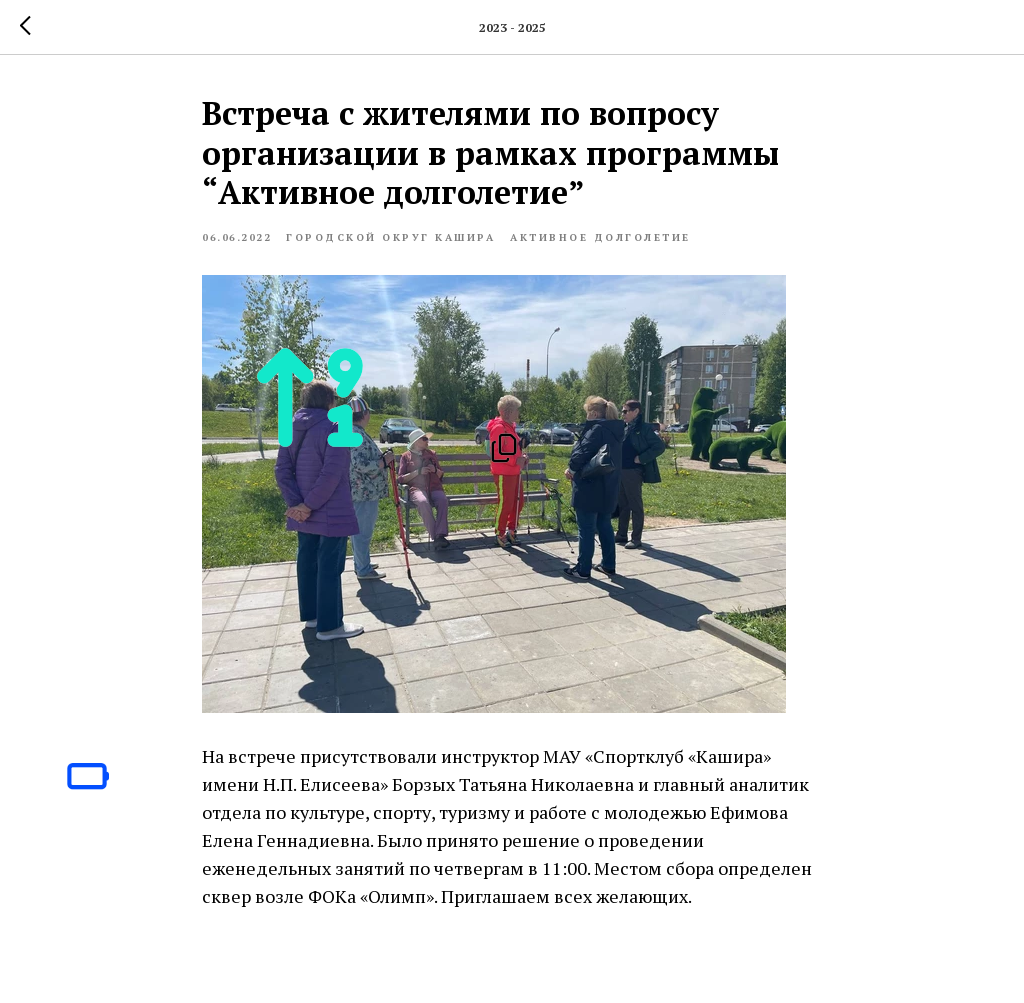 The width and height of the screenshot is (1024, 1003). What do you see at coordinates (87, 774) in the screenshot?
I see `indicates empty battery status` at bounding box center [87, 774].